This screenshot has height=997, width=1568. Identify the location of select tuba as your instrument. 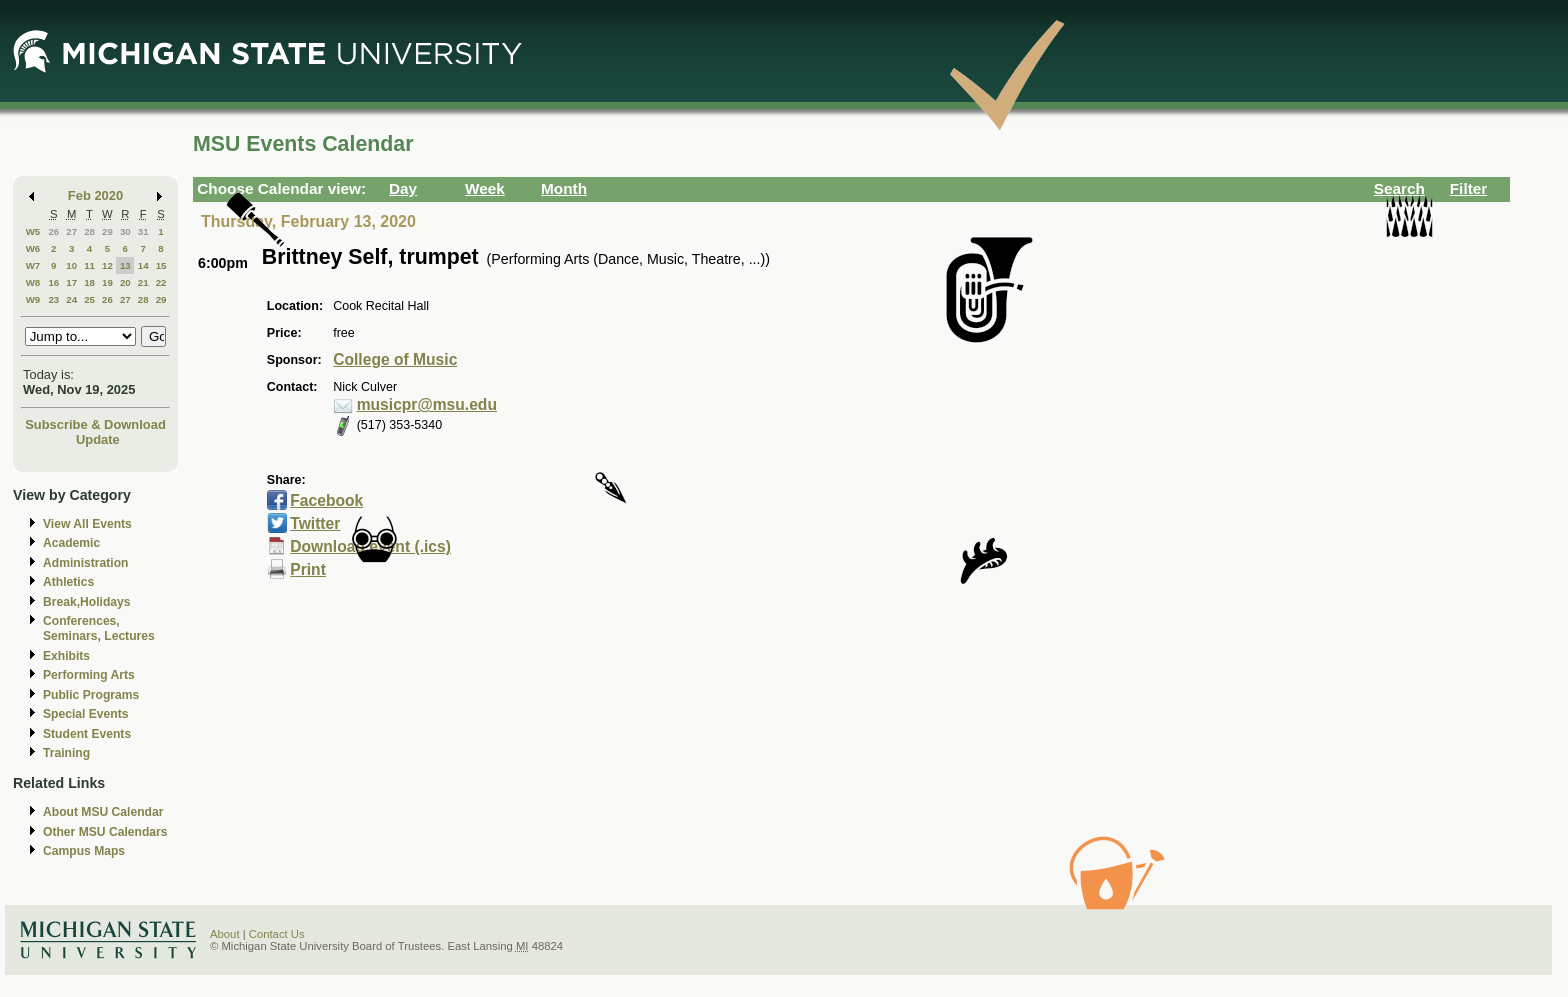
(985, 289).